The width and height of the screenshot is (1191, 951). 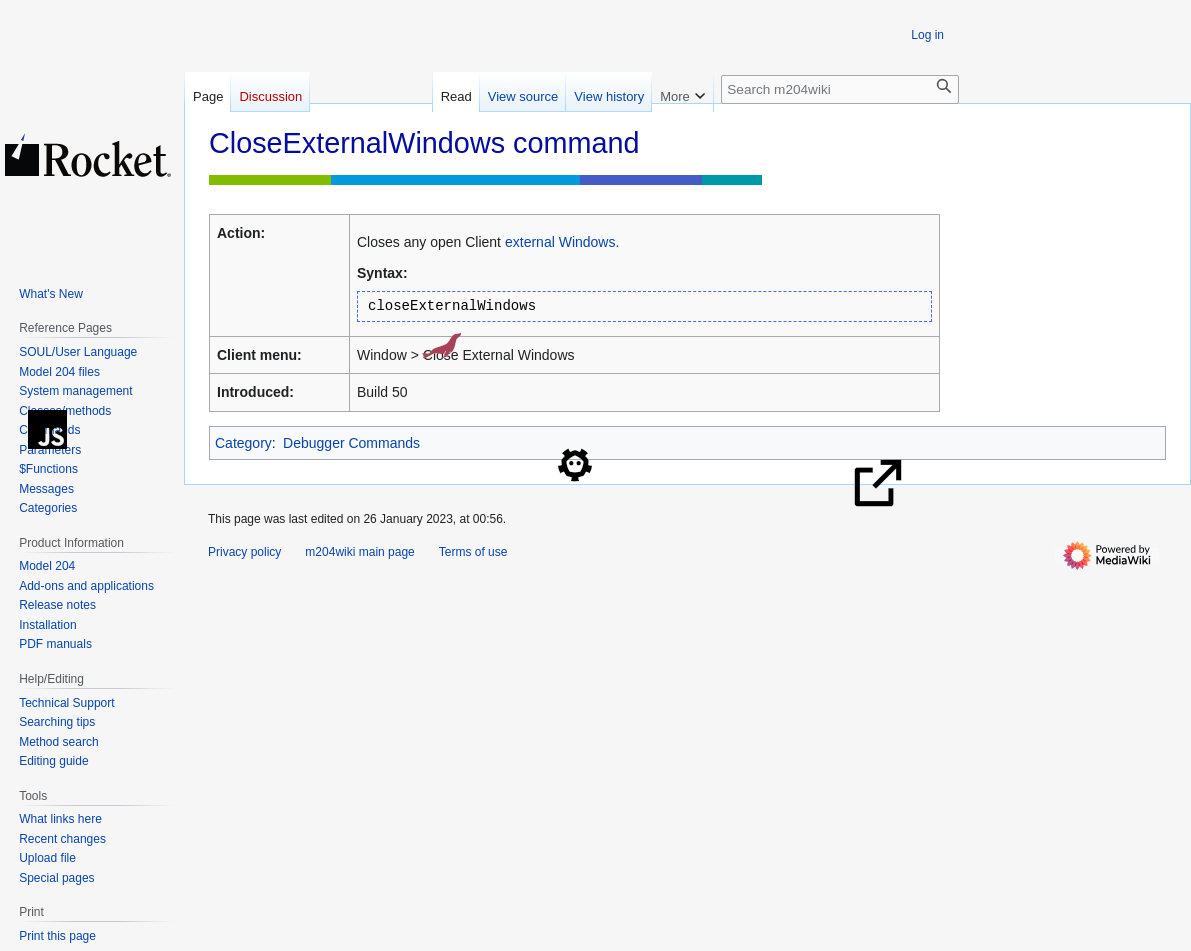 I want to click on mariadb database service, so click(x=441, y=345).